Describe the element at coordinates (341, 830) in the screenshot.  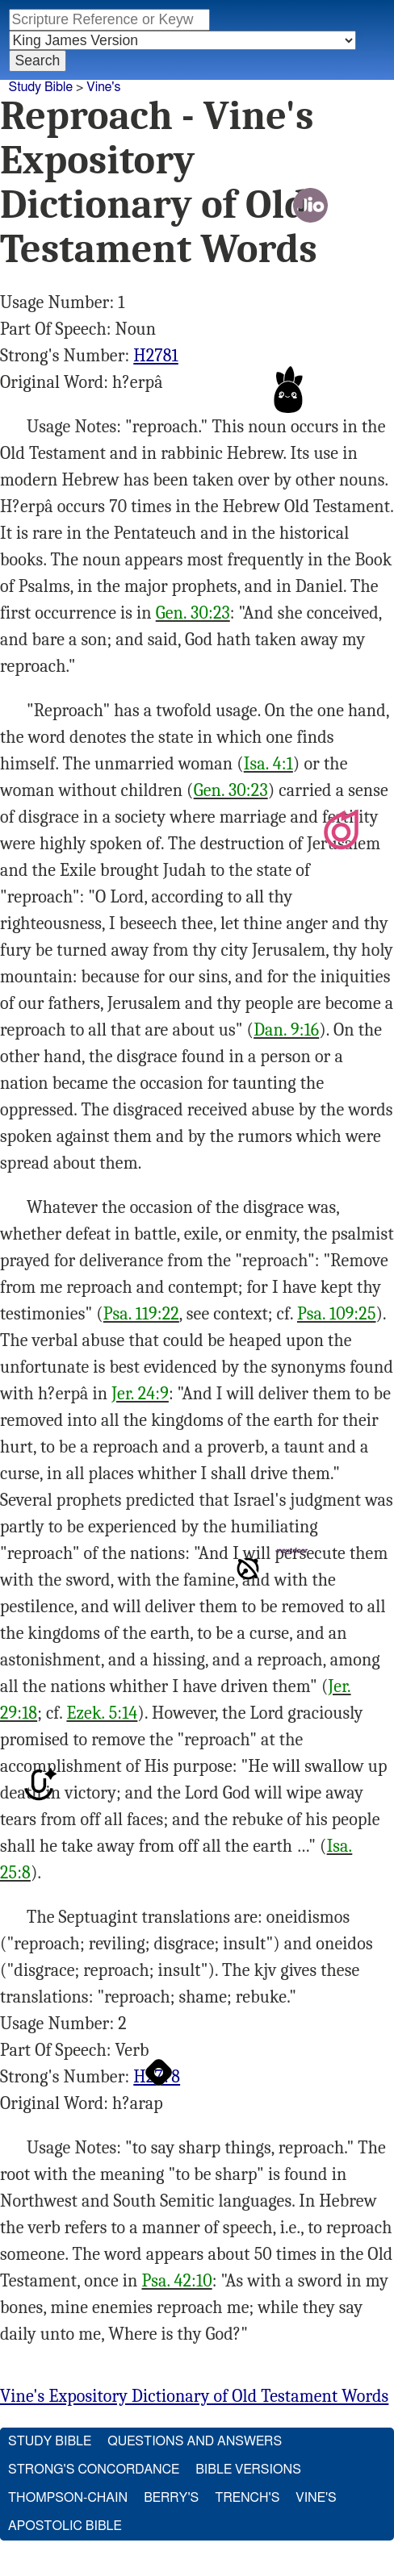
I see `indicates meteor or space weather event` at that location.